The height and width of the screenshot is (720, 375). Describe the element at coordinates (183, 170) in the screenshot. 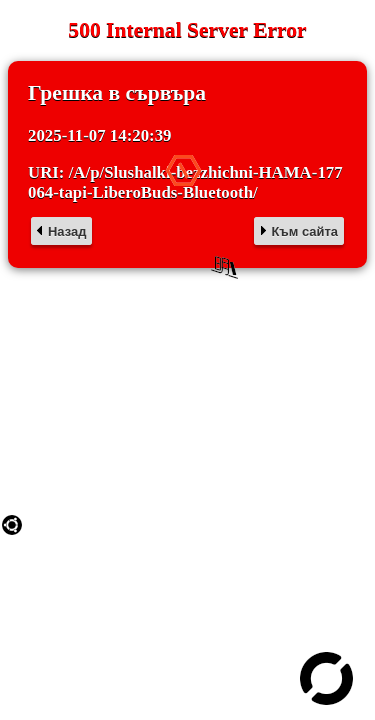

I see `access system settings` at that location.